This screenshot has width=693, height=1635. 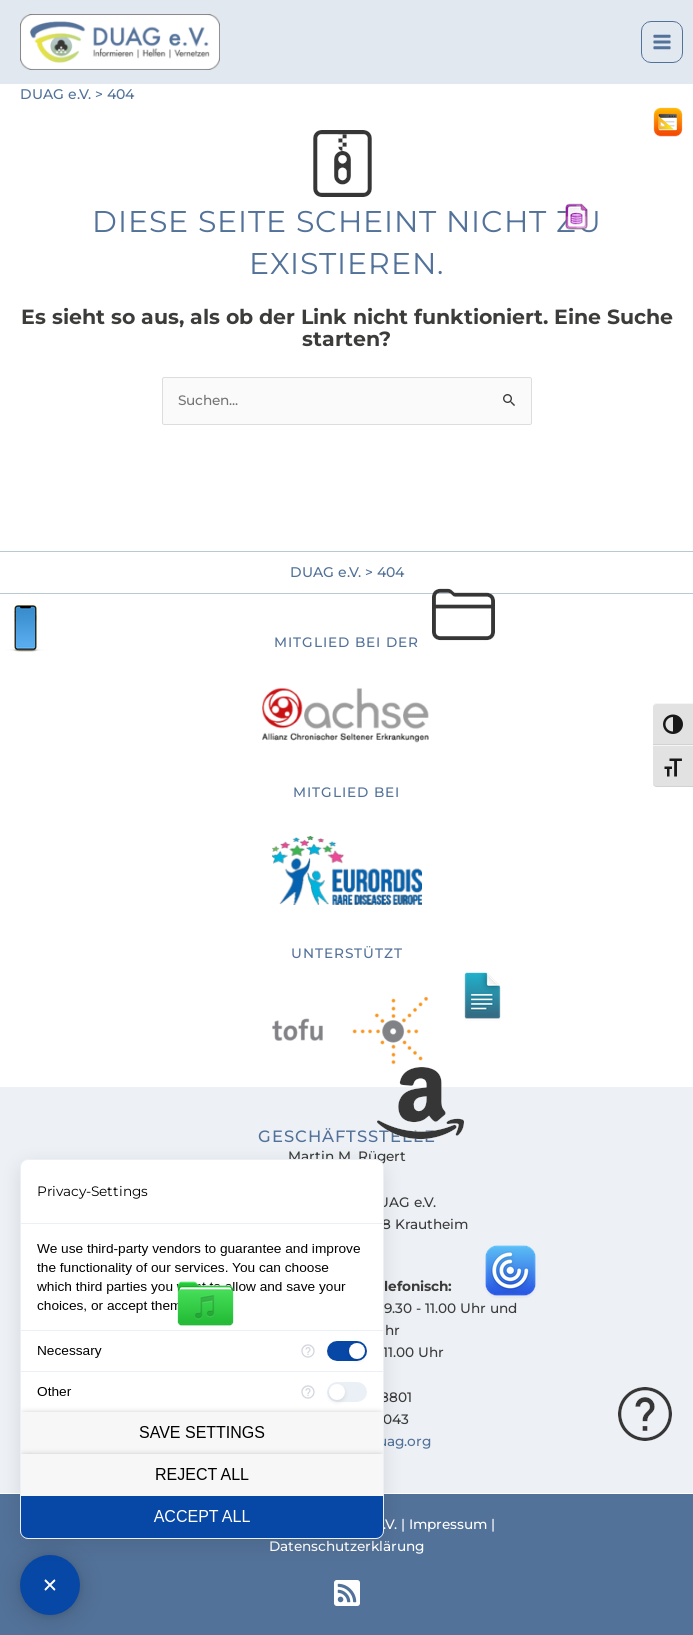 What do you see at coordinates (645, 1414) in the screenshot?
I see `access help or support documentation` at bounding box center [645, 1414].